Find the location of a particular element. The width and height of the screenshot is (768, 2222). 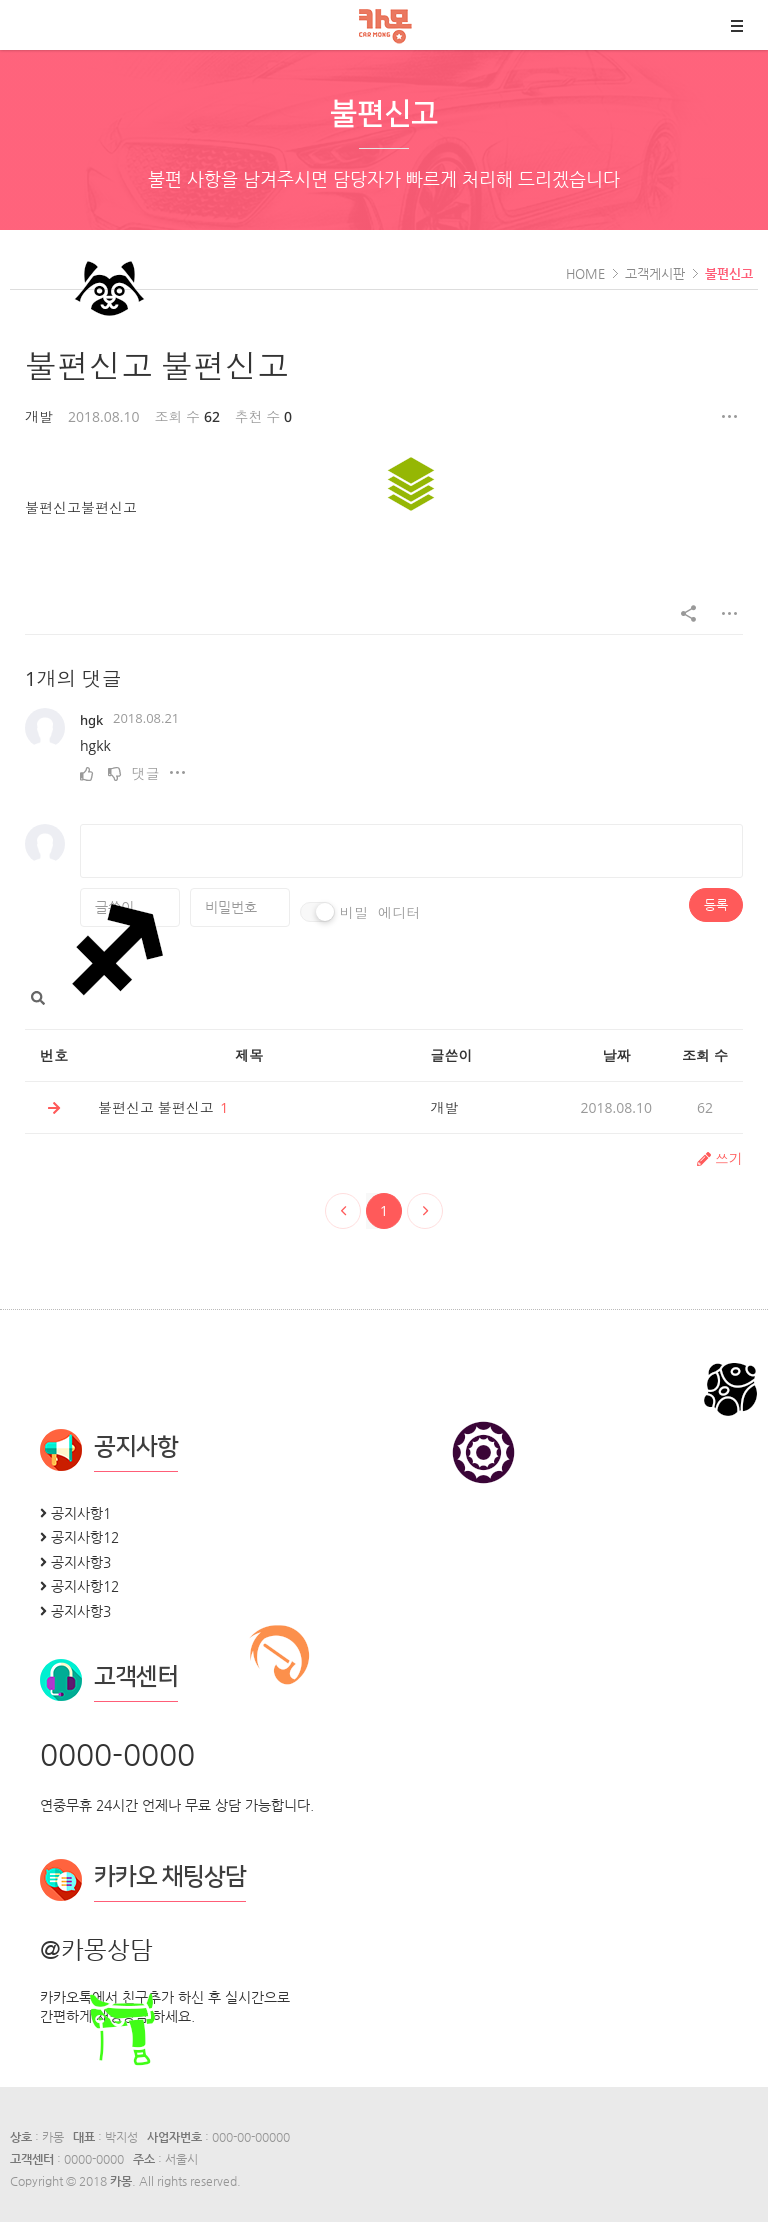

equip saddle to mount is located at coordinates (122, 2029).